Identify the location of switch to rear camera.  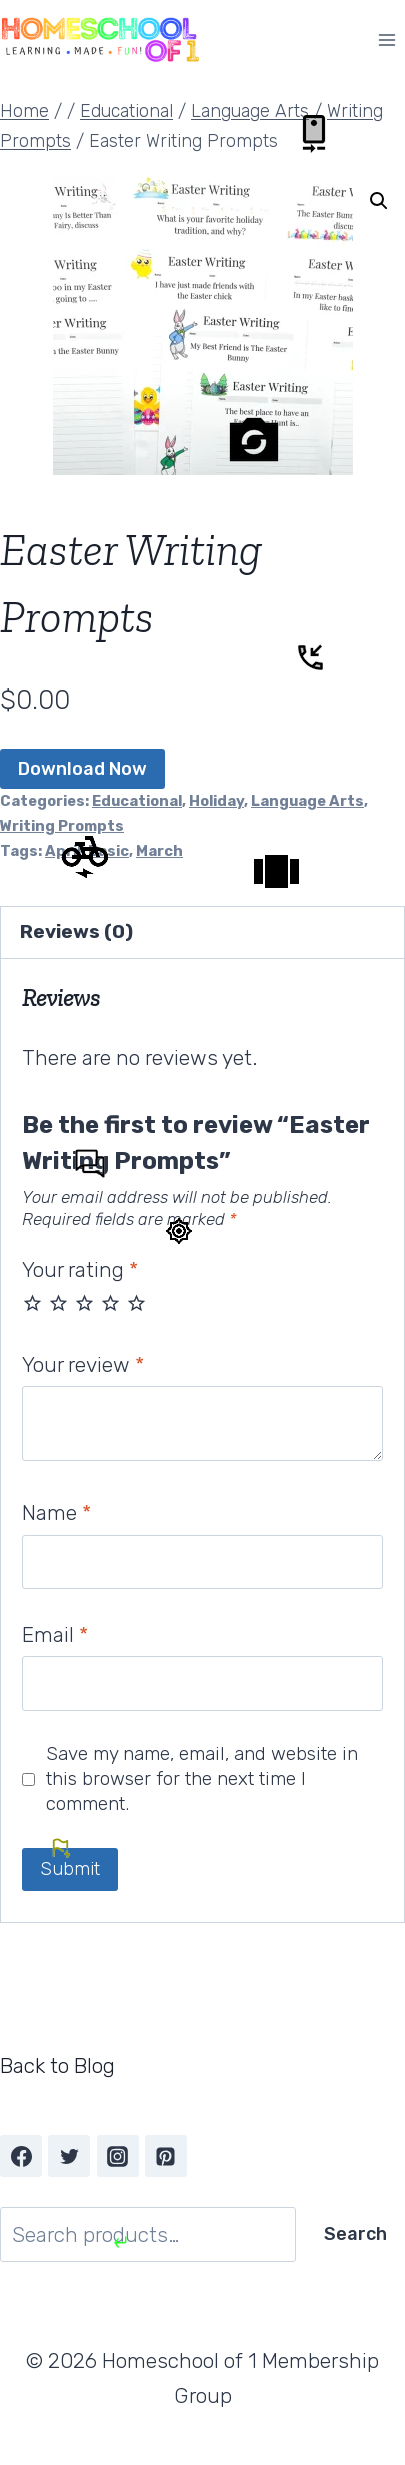
(314, 134).